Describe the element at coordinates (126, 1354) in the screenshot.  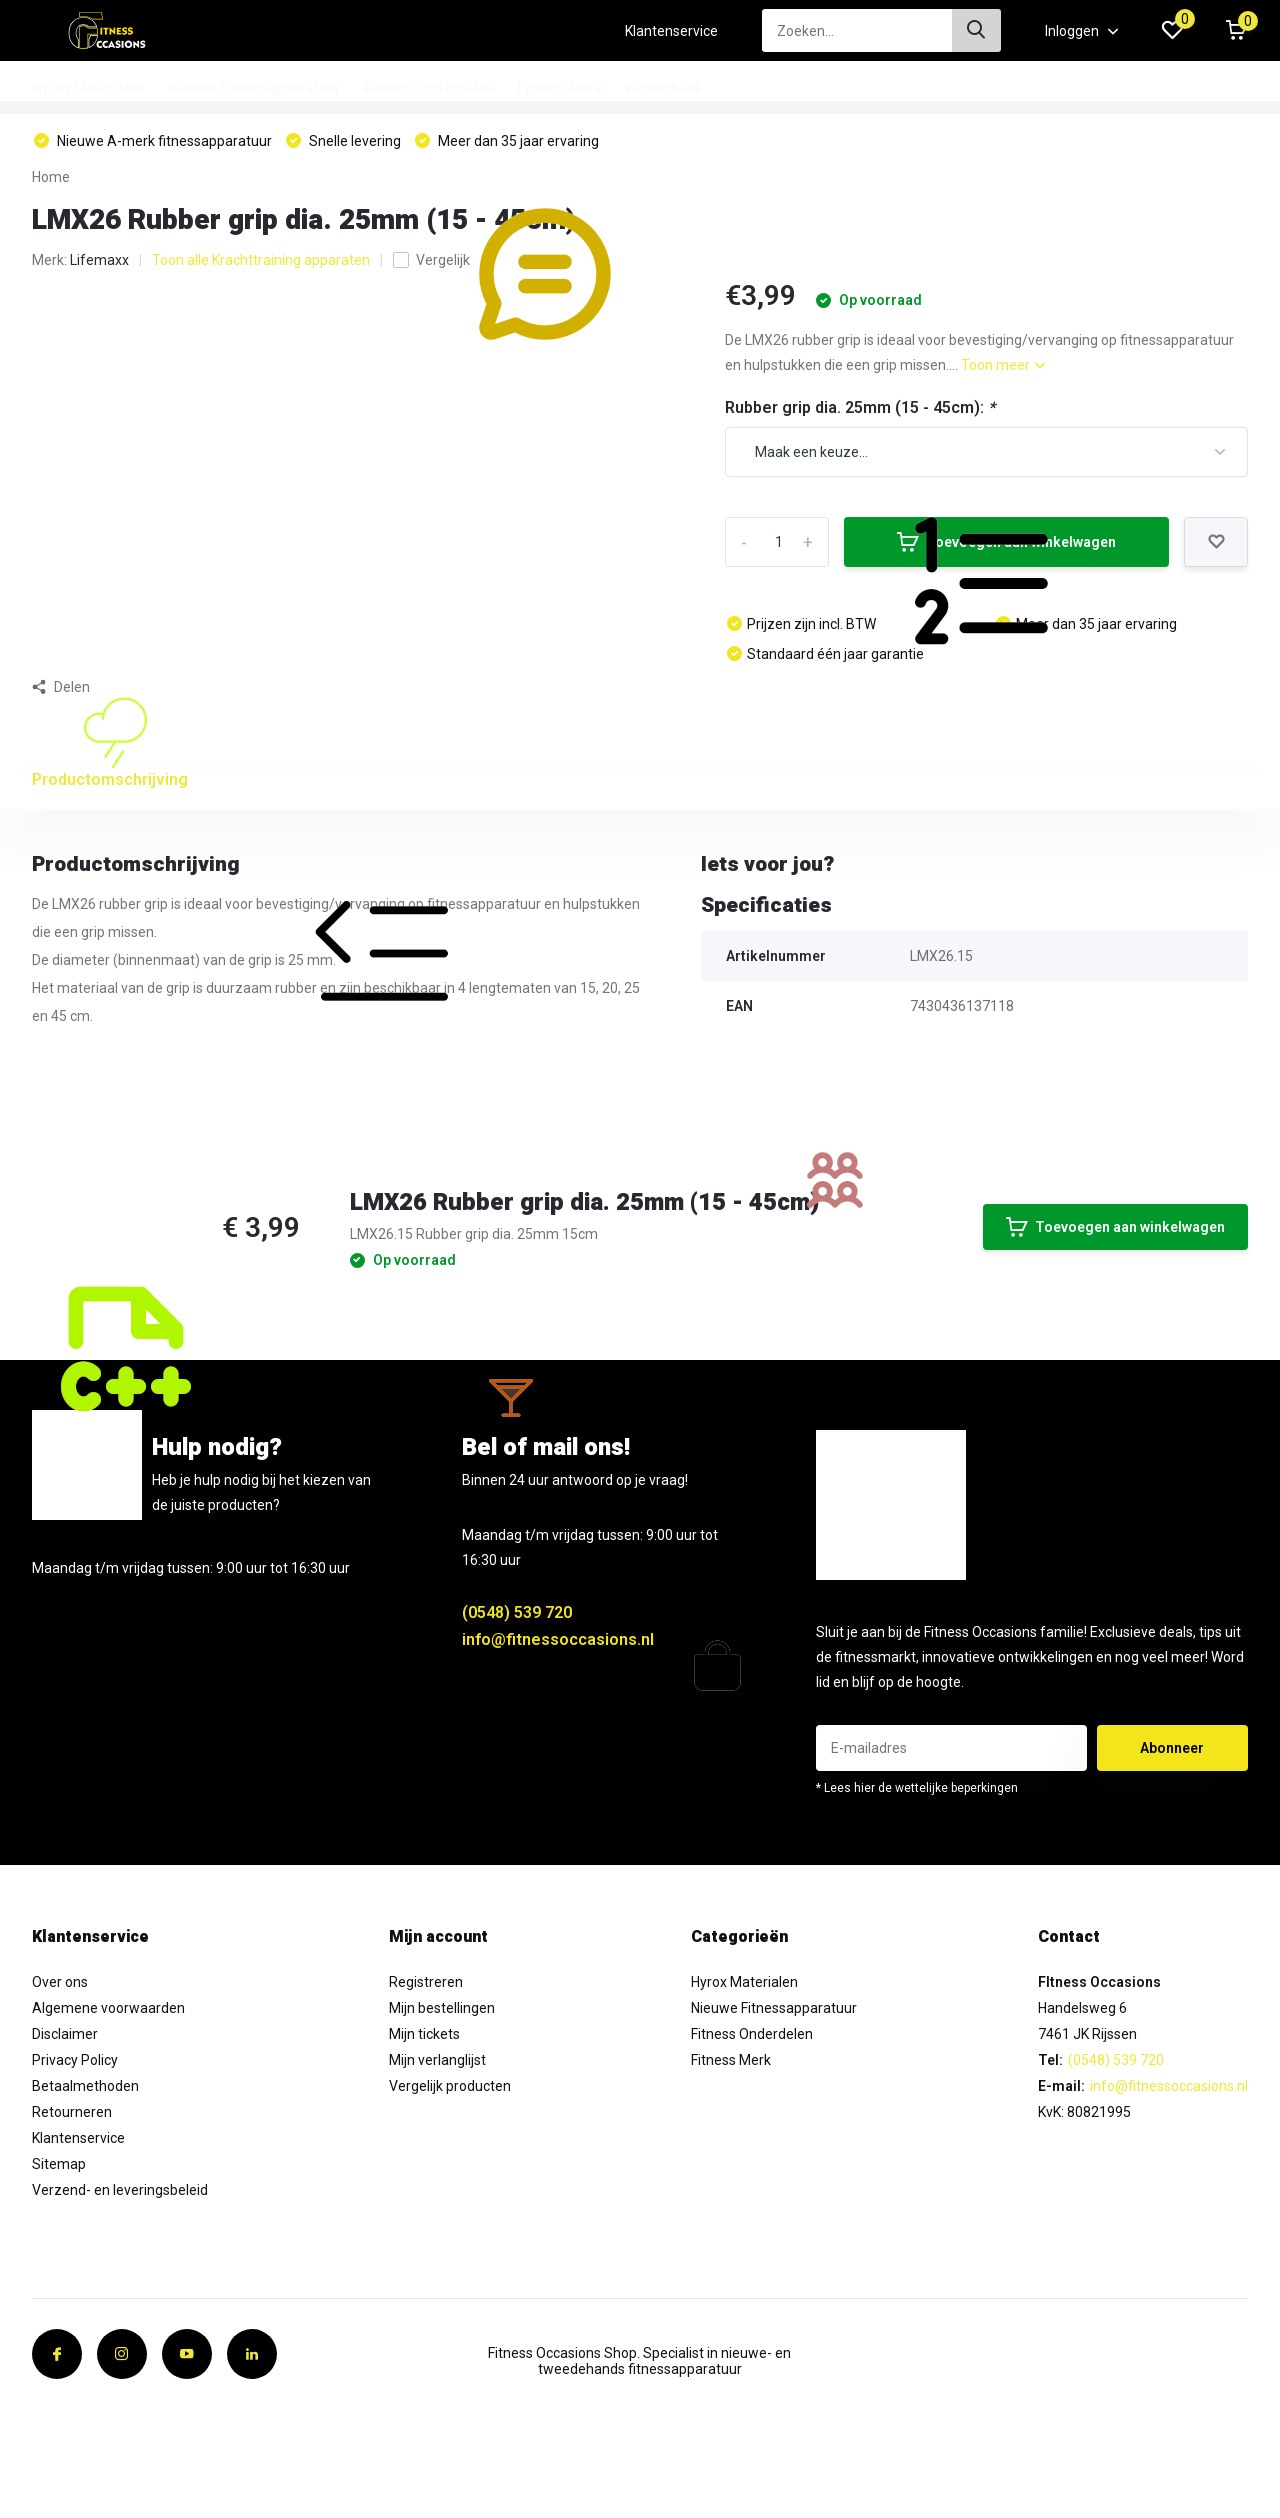
I see `a C++ source code file` at that location.